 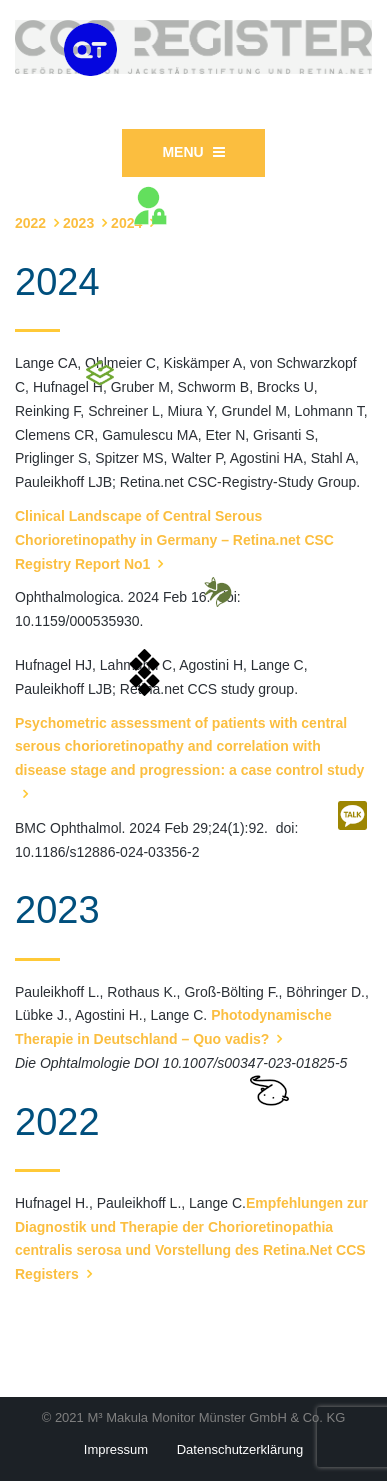 I want to click on quicktype app or service logo, so click(x=90, y=49).